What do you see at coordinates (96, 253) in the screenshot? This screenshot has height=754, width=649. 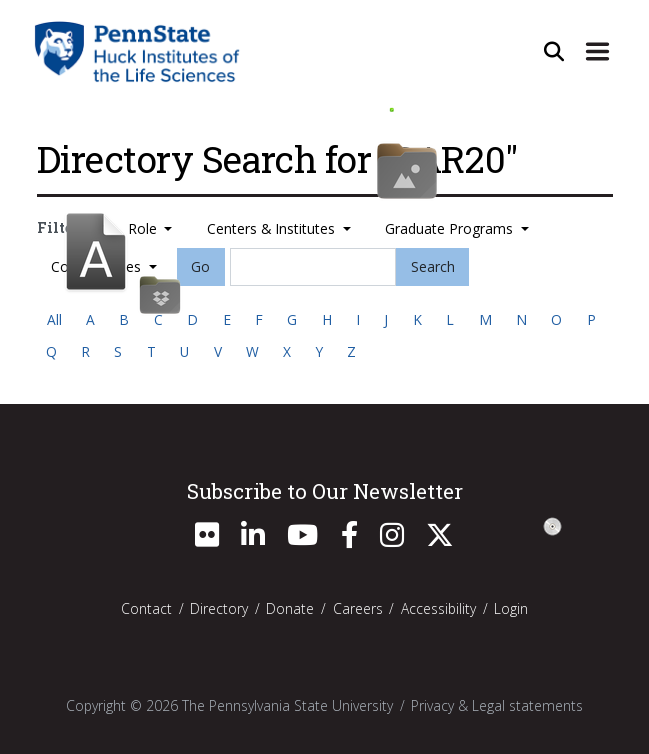 I see `a generic font file` at bounding box center [96, 253].